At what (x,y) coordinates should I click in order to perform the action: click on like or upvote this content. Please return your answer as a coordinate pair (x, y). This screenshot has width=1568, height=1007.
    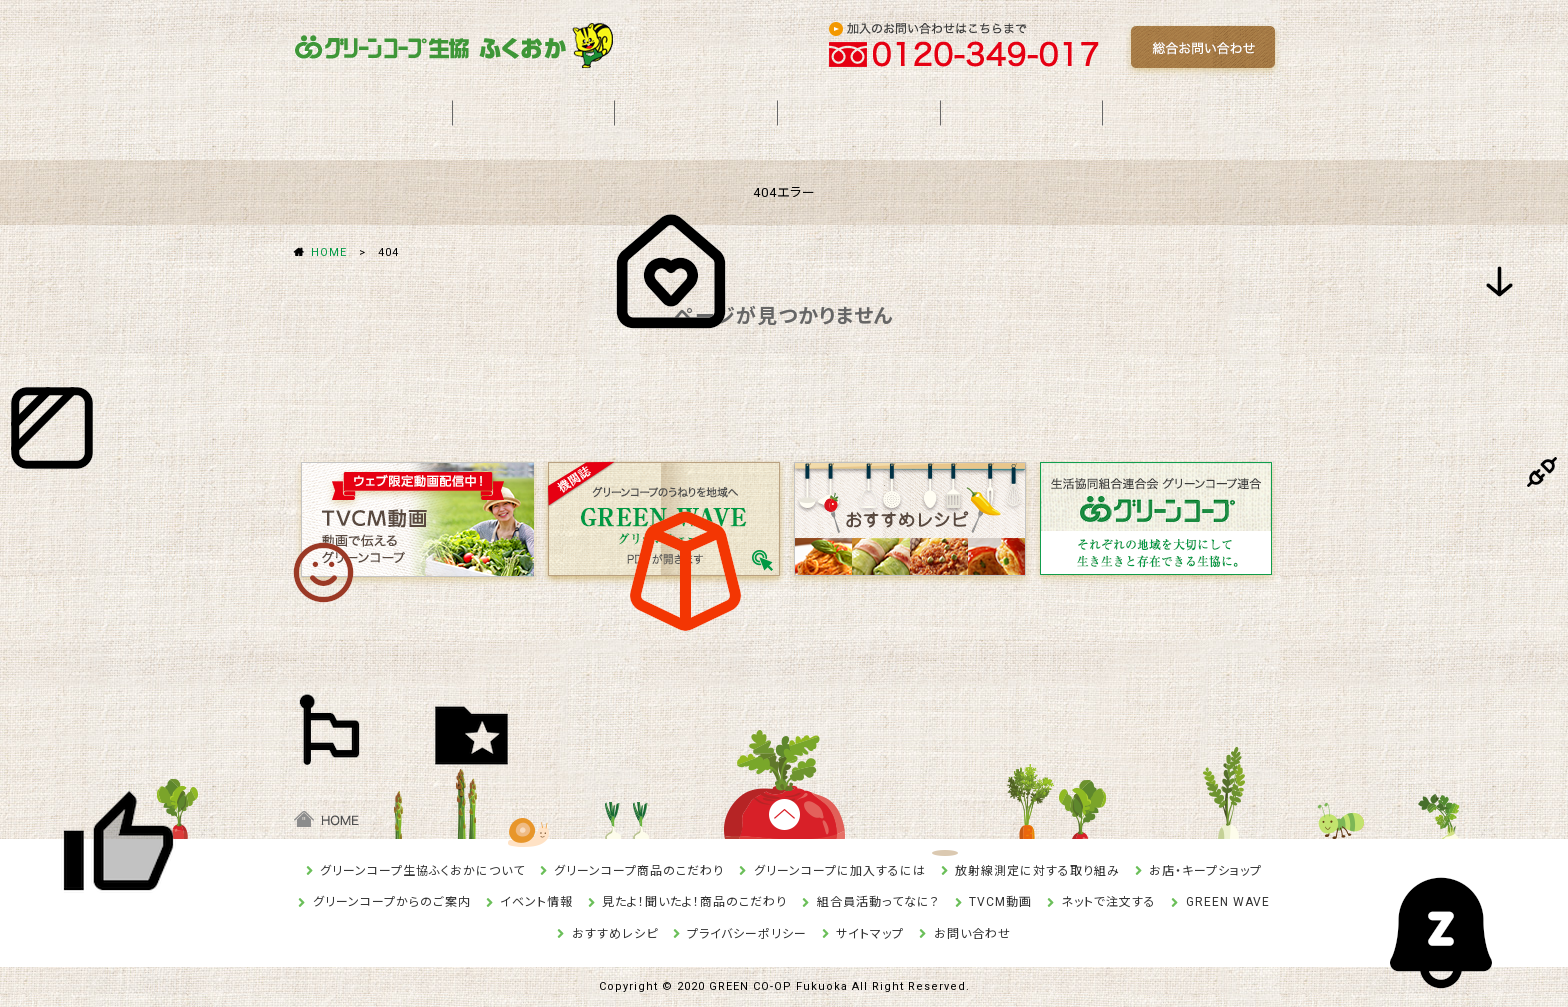
    Looking at the image, I should click on (118, 845).